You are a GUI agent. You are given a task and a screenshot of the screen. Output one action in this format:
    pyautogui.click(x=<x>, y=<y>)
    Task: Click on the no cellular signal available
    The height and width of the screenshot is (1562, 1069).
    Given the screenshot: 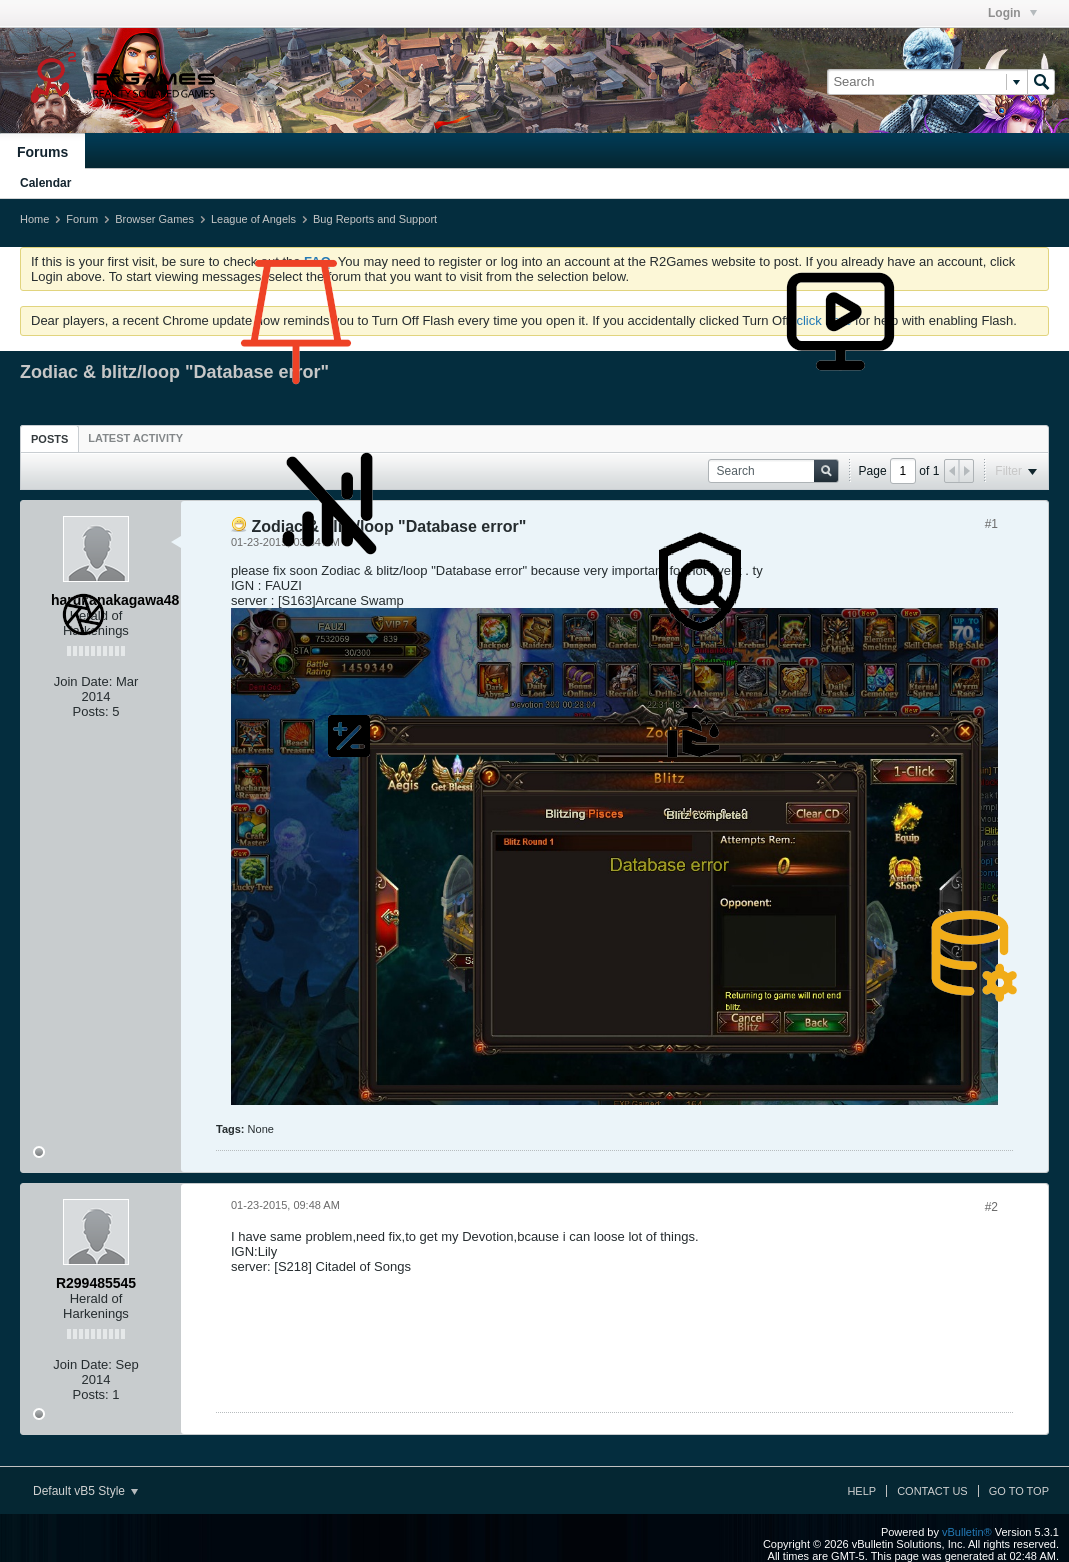 What is the action you would take?
    pyautogui.click(x=331, y=505)
    